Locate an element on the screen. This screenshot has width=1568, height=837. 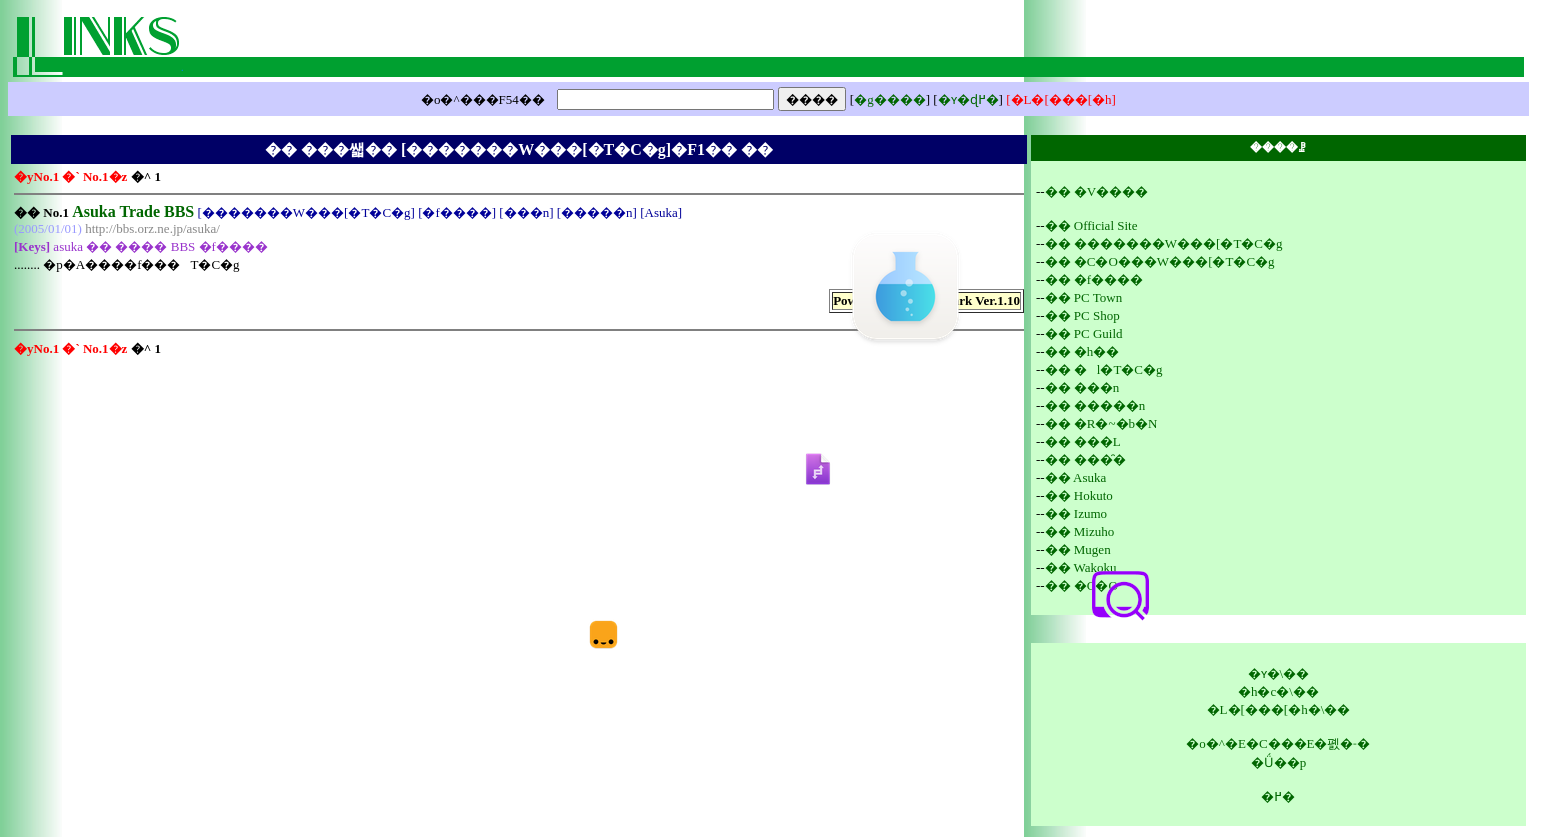
open fluid app for creating site-specific browsers is located at coordinates (905, 286).